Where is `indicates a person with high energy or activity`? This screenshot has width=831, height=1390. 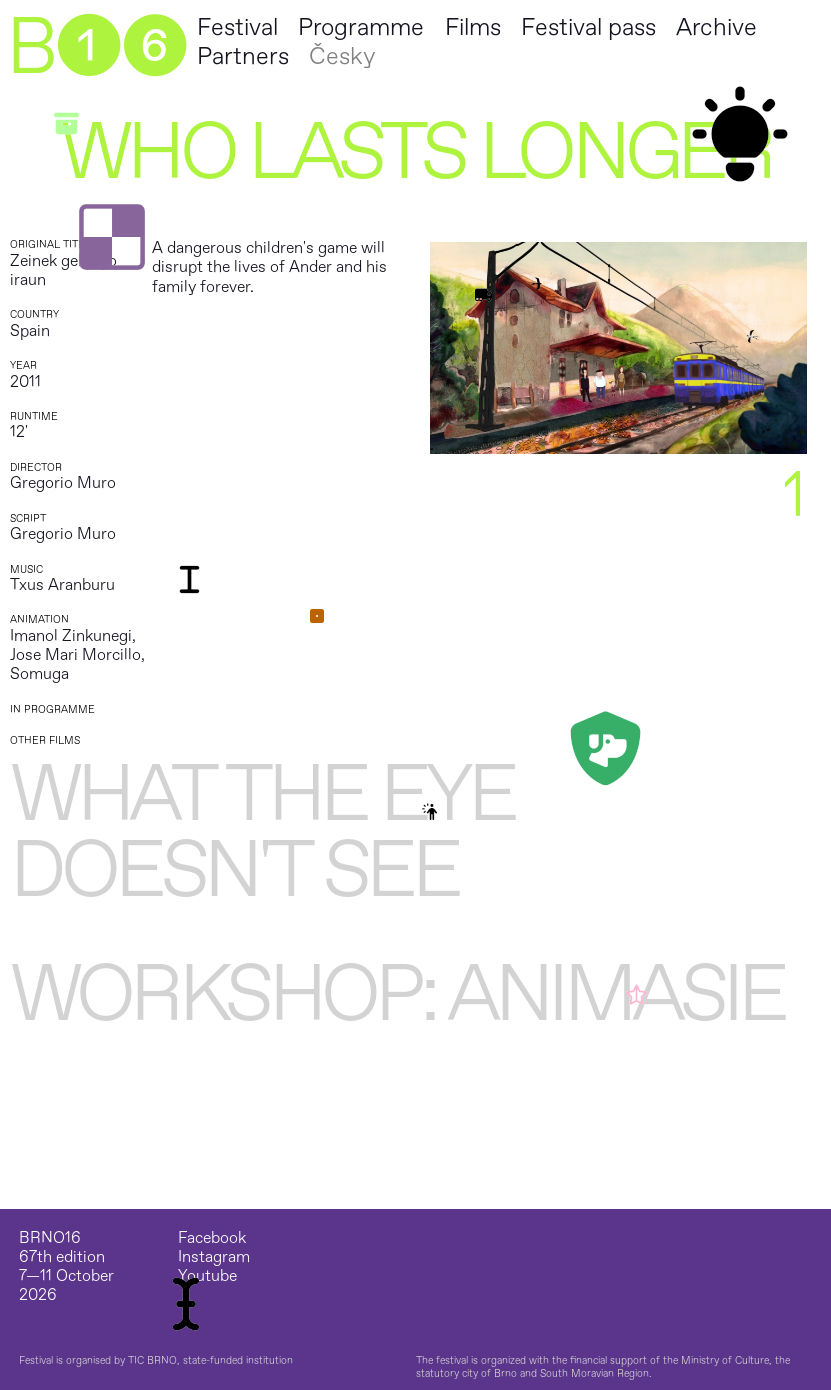 indicates a person with high energy or activity is located at coordinates (431, 812).